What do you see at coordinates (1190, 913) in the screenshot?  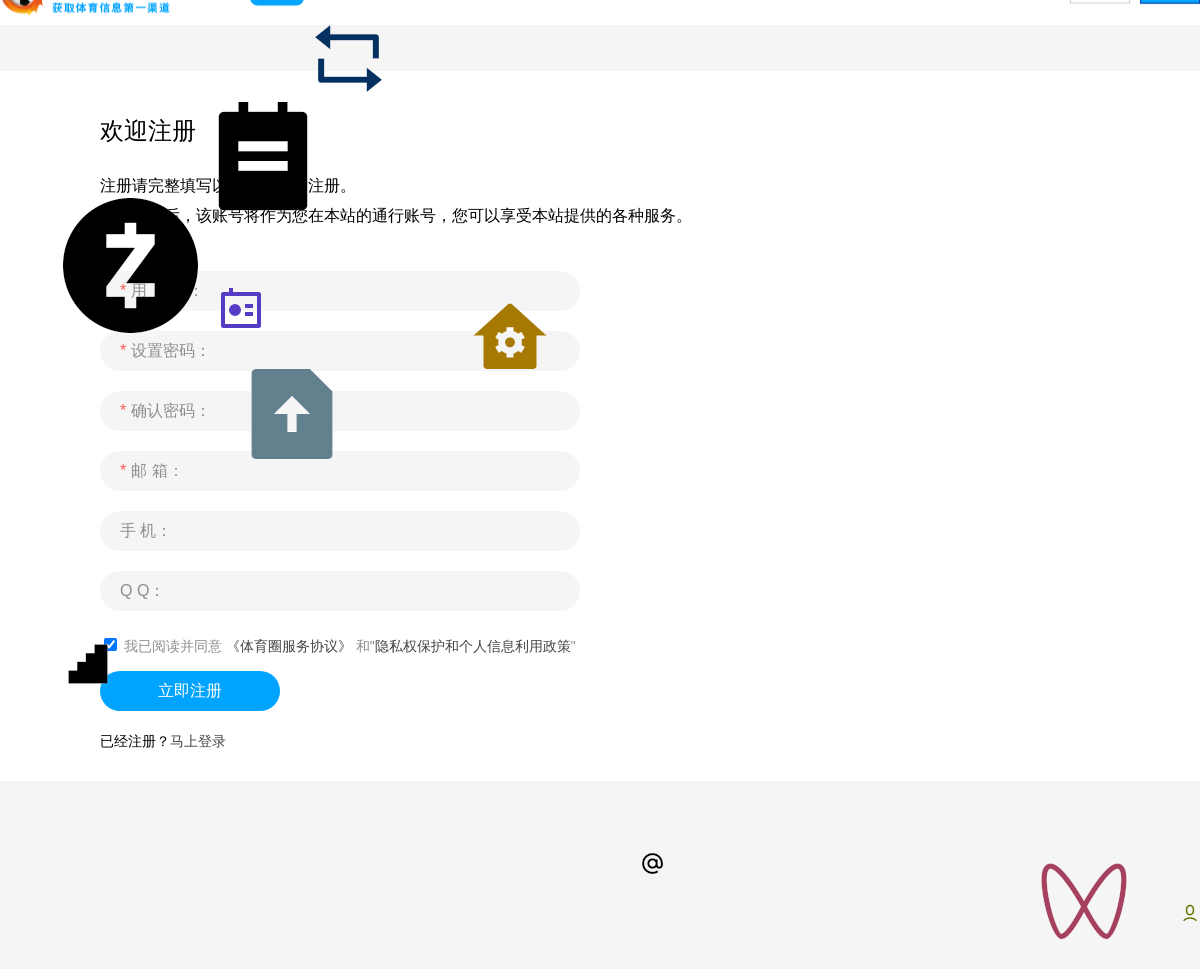 I see `view user profile` at bounding box center [1190, 913].